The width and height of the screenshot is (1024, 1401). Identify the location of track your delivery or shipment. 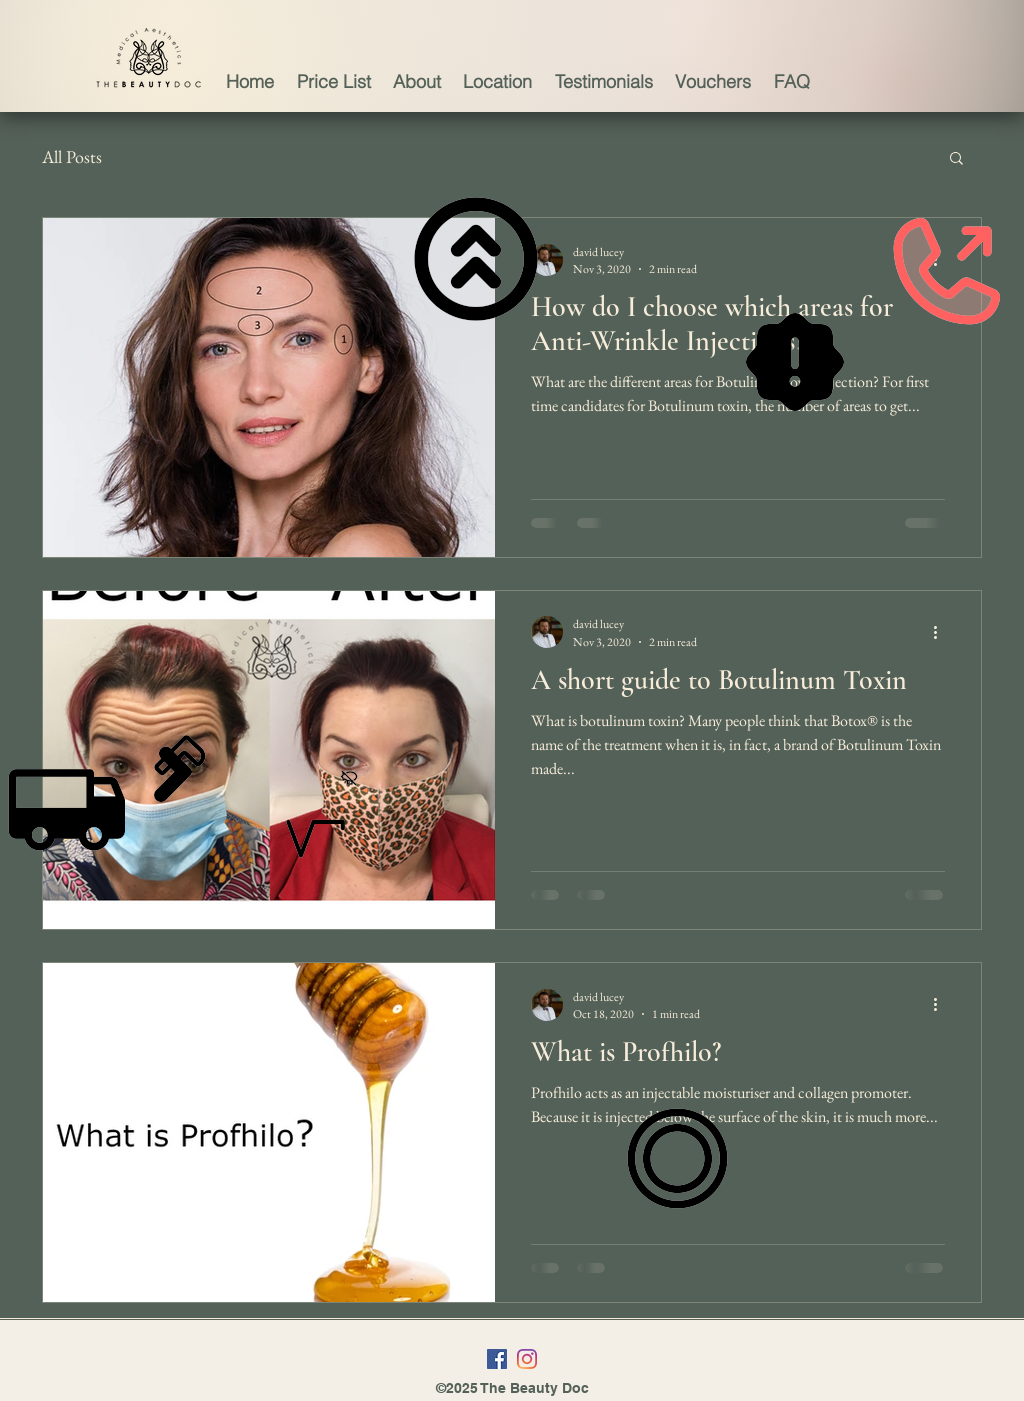
(63, 804).